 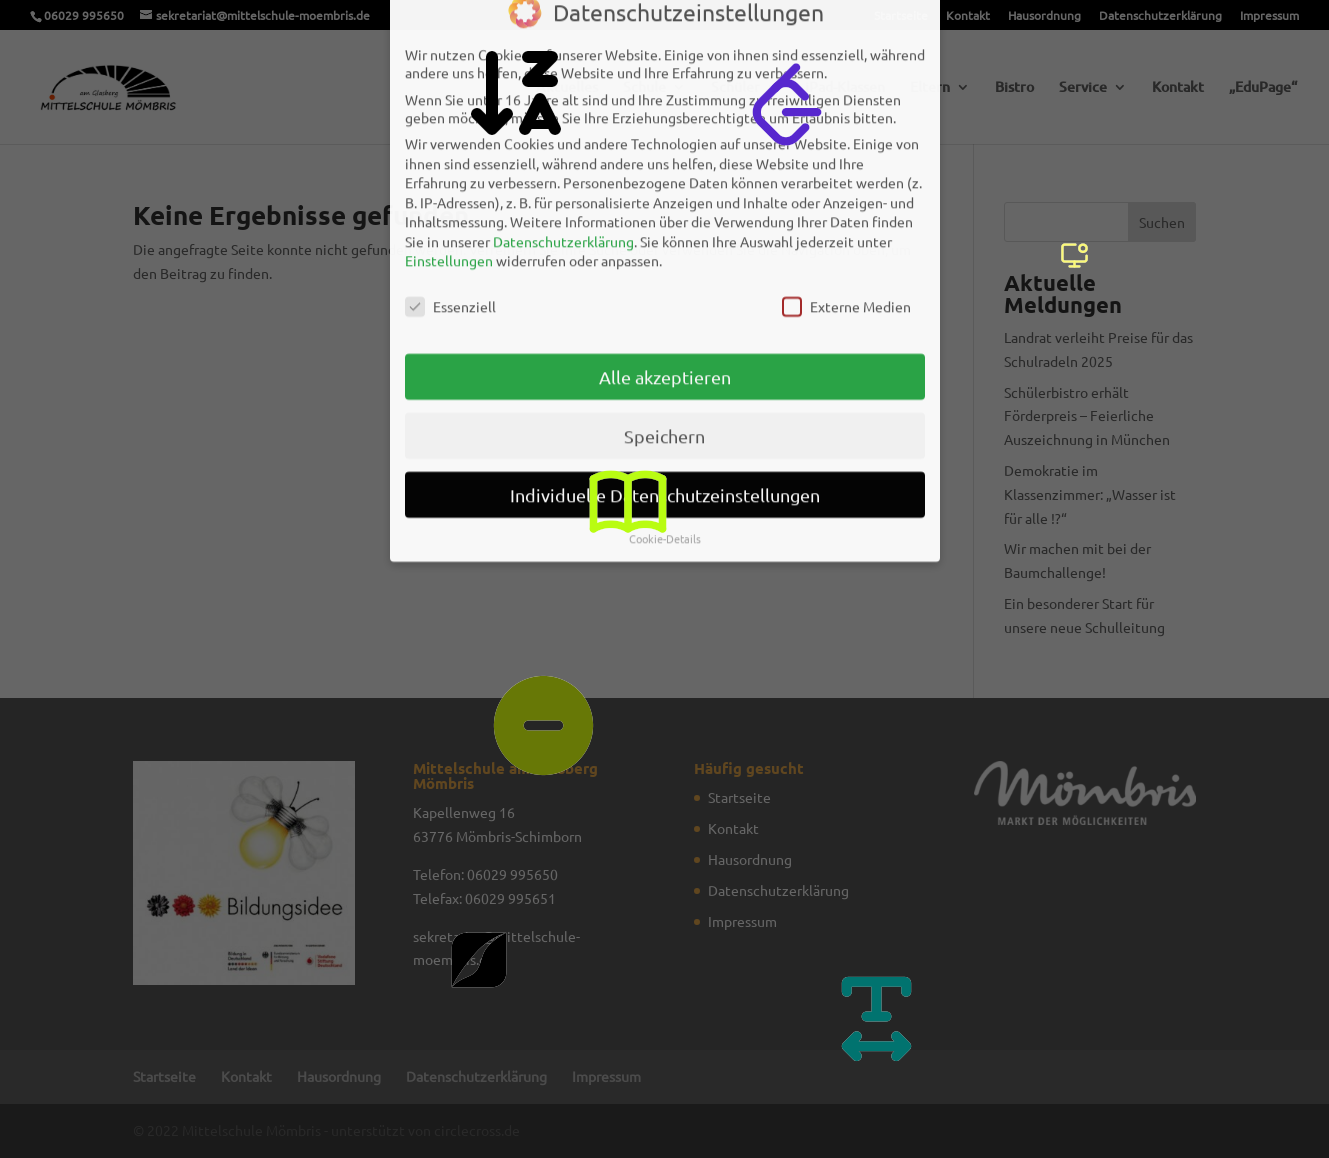 What do you see at coordinates (543, 725) in the screenshot?
I see `remove an item from a list` at bounding box center [543, 725].